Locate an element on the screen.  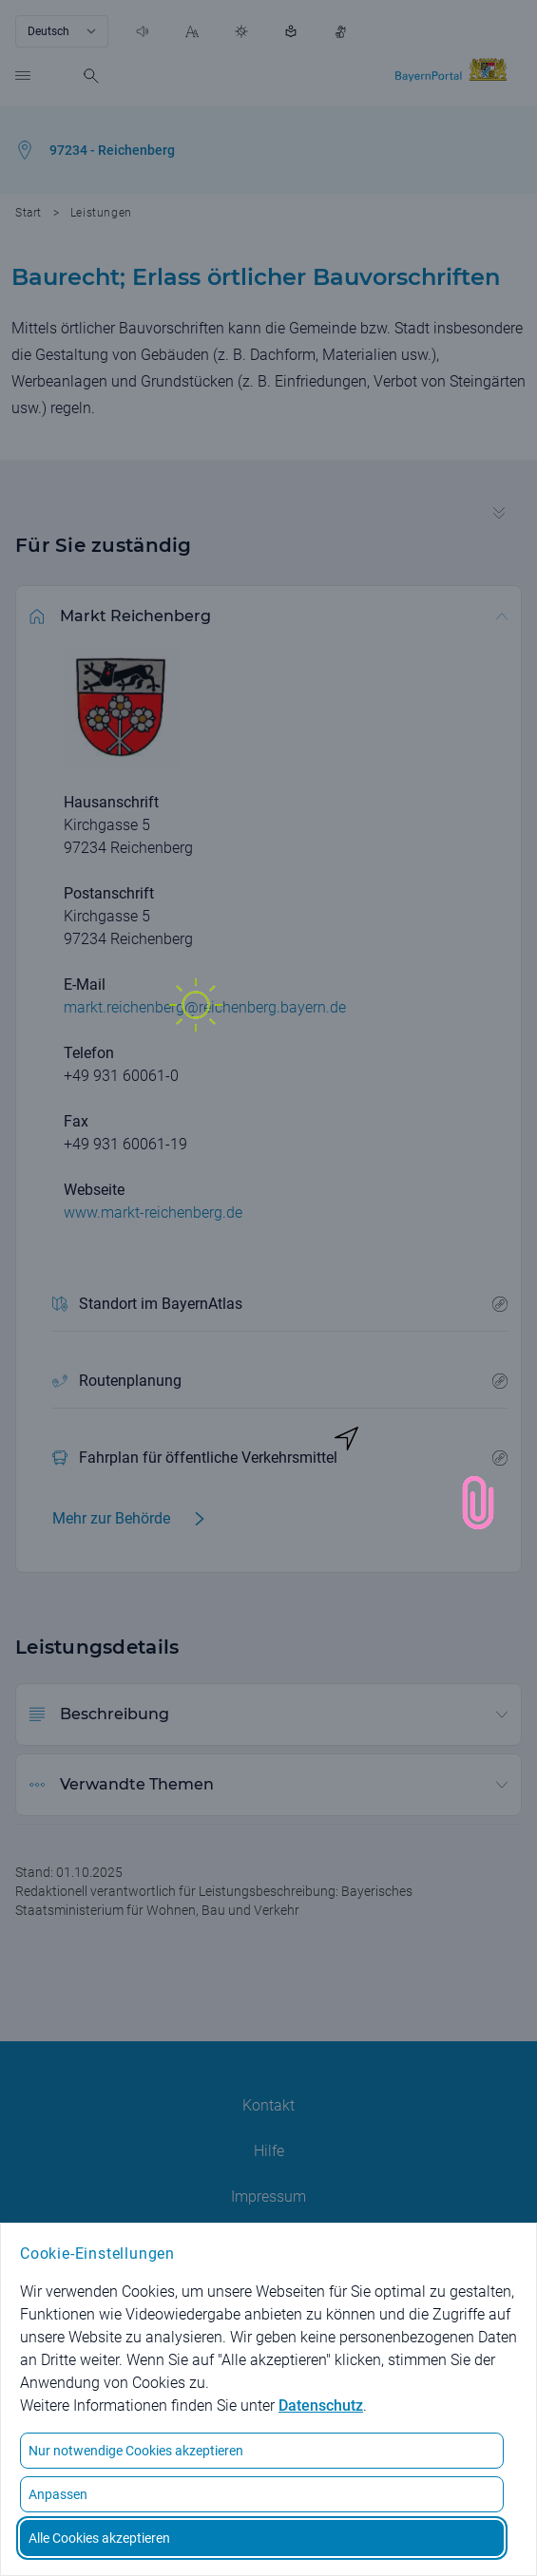
attach a file to your message is located at coordinates (478, 1503).